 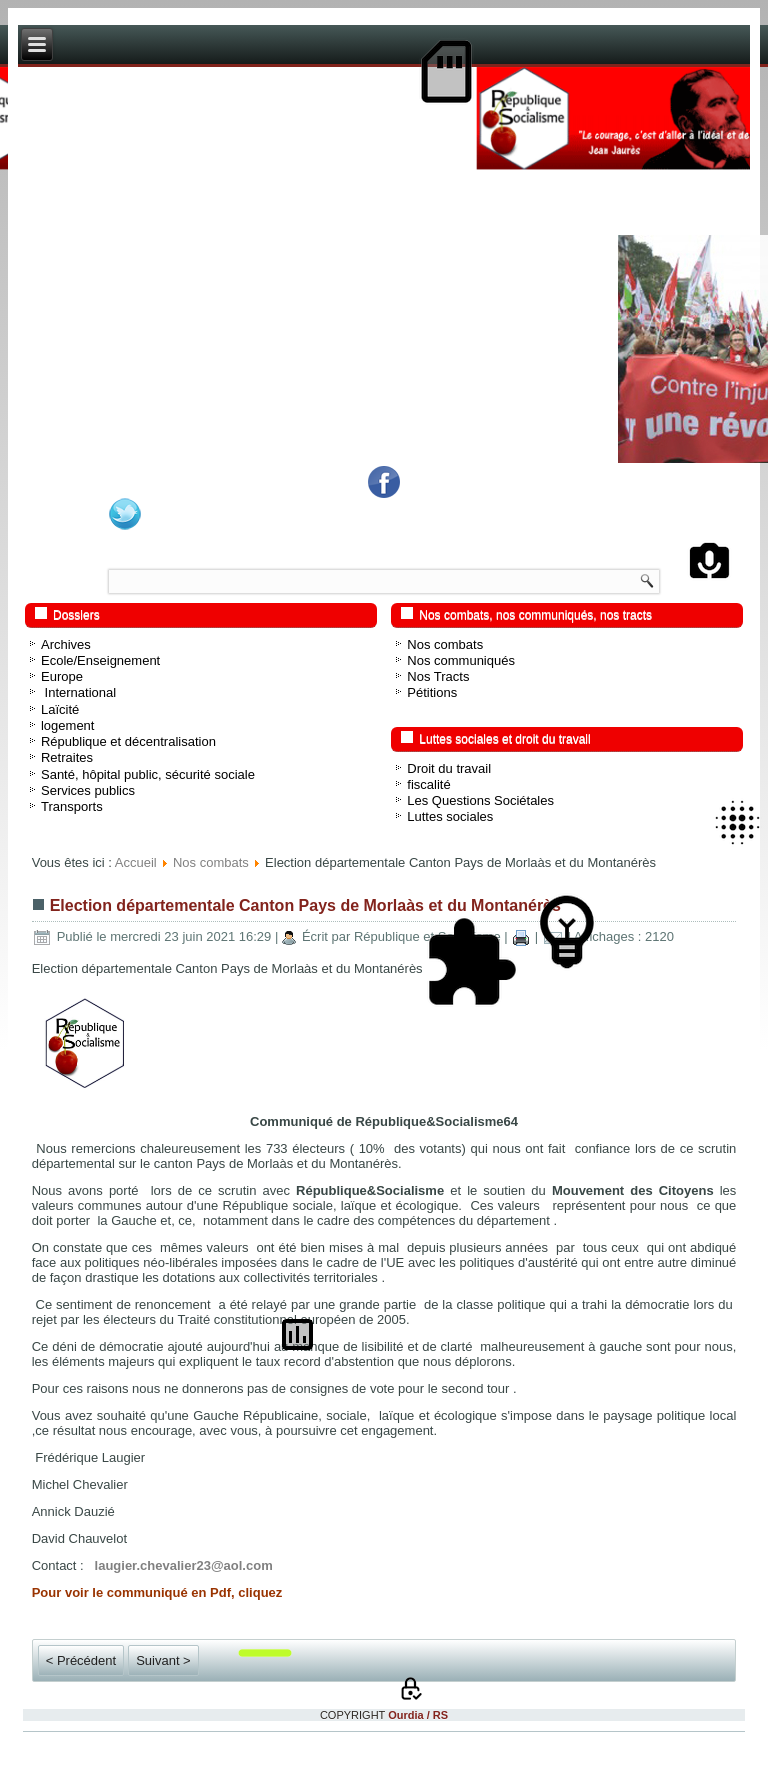 I want to click on access SD card storage, so click(x=446, y=71).